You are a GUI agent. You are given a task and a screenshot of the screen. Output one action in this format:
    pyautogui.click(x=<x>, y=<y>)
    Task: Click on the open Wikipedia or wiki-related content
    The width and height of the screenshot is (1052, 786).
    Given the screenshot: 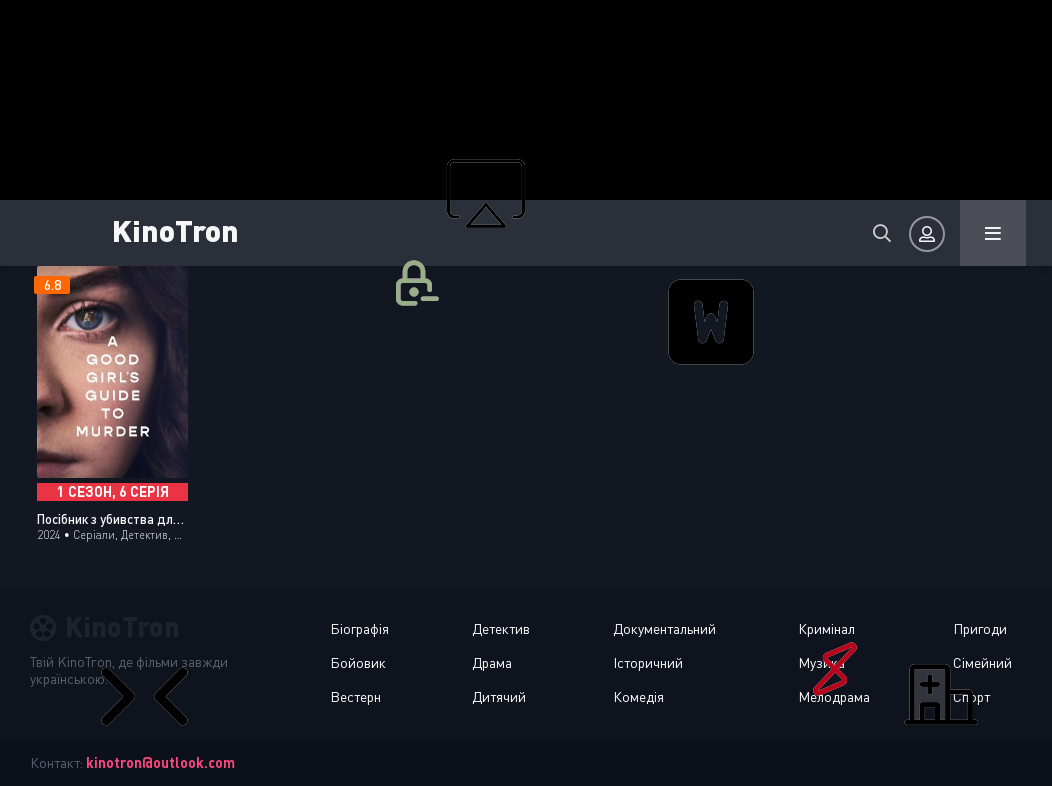 What is the action you would take?
    pyautogui.click(x=711, y=322)
    